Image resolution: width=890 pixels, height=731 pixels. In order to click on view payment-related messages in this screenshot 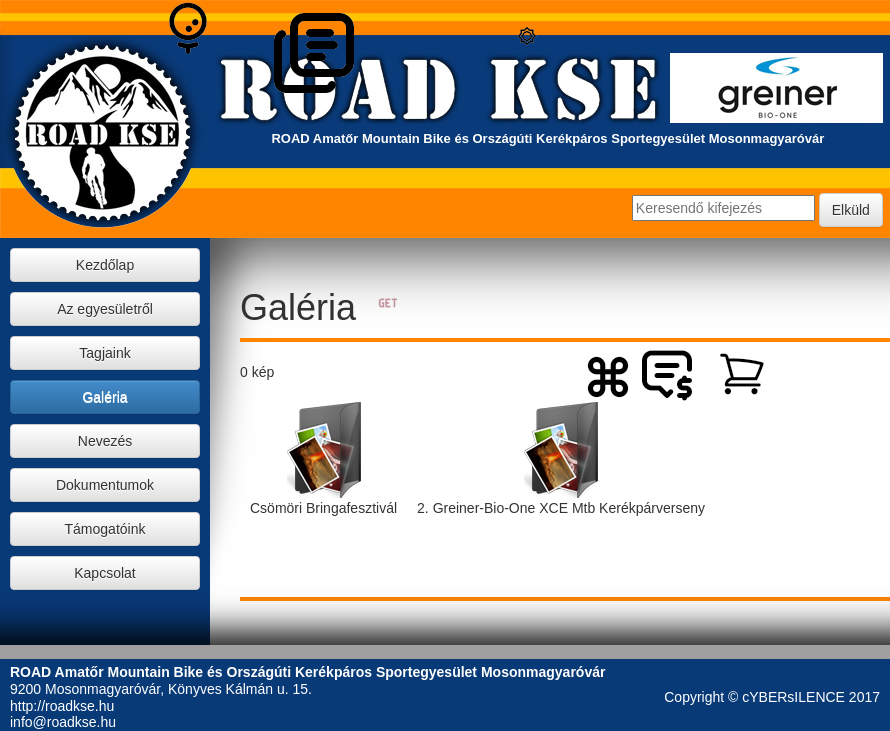, I will do `click(667, 373)`.